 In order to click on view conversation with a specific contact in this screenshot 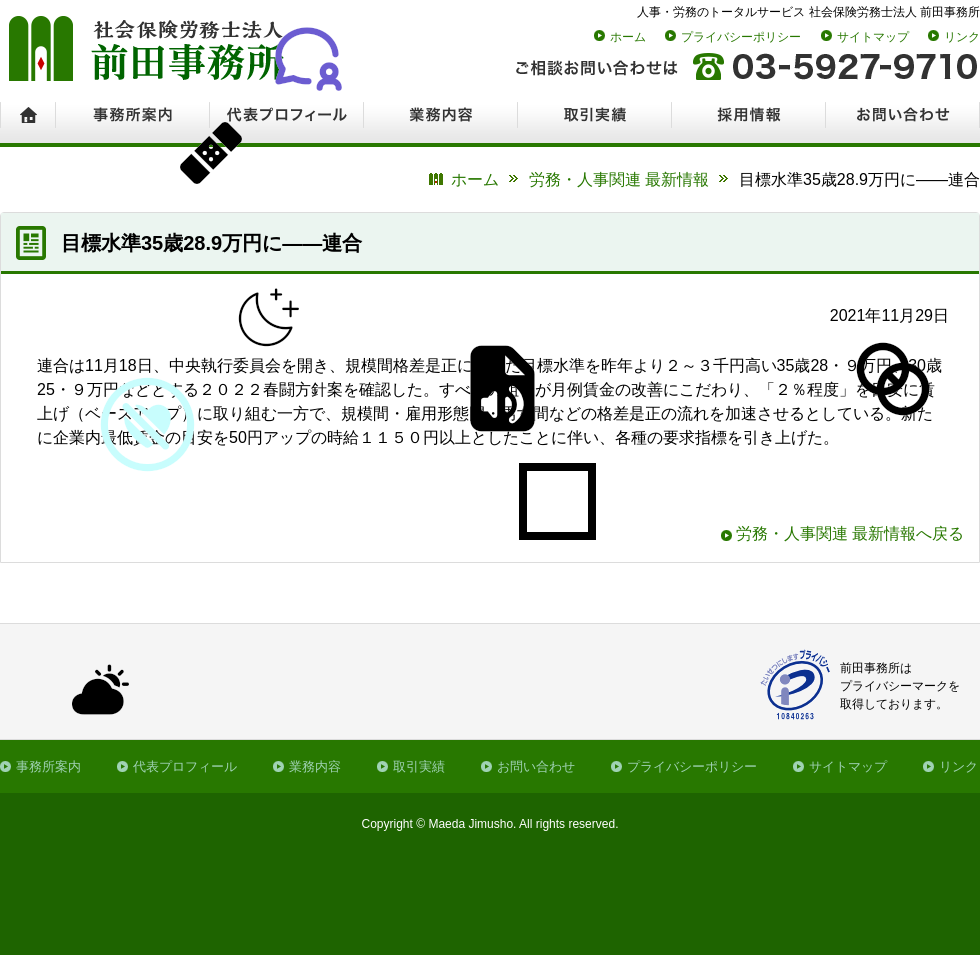, I will do `click(307, 56)`.